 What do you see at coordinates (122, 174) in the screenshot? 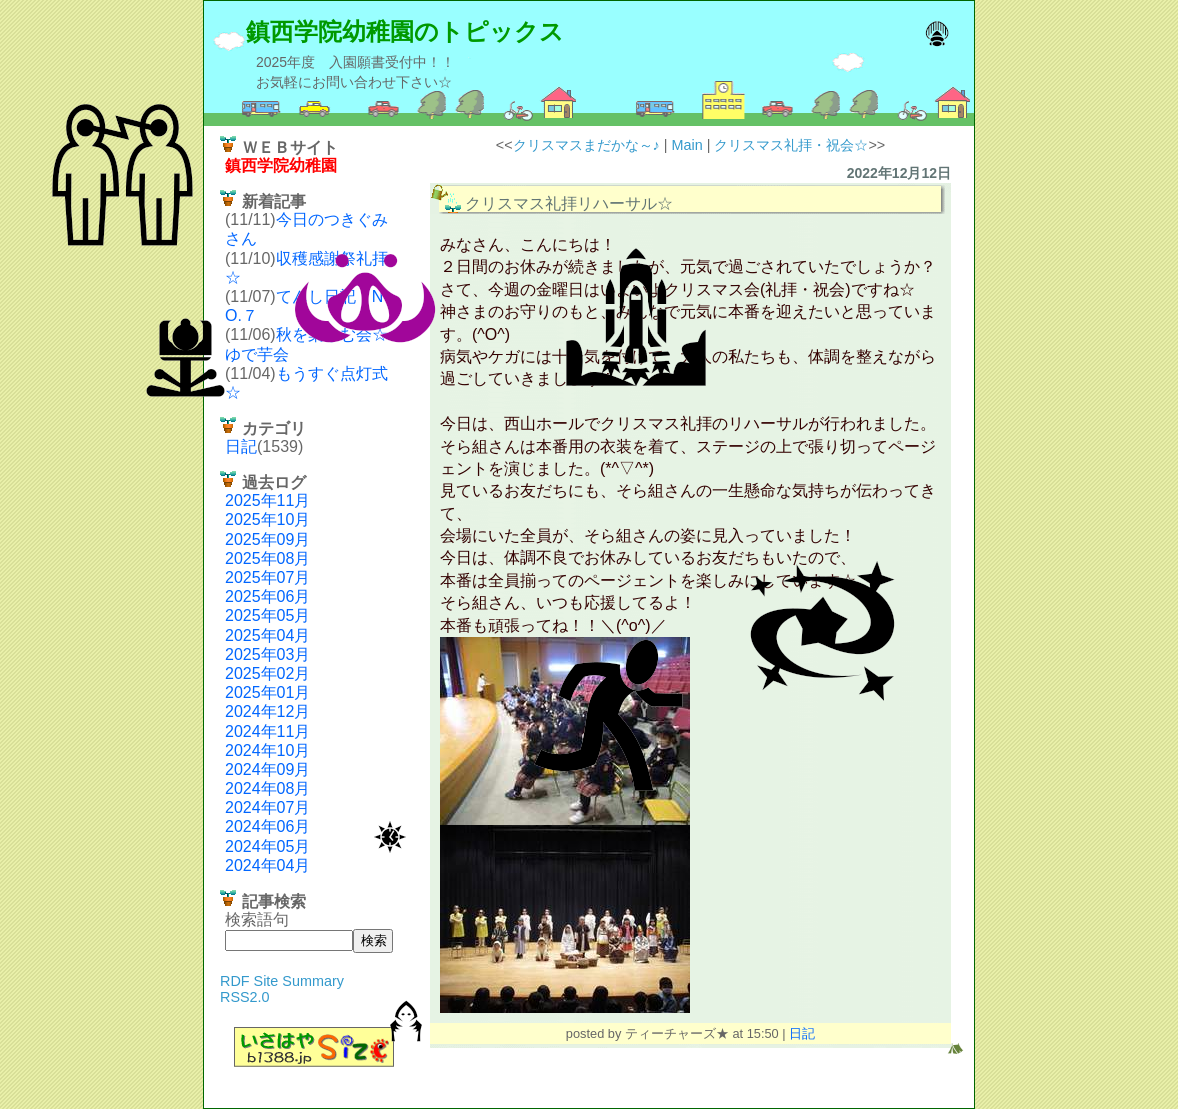
I see `indicates mind-link or telepathic communication feature` at bounding box center [122, 174].